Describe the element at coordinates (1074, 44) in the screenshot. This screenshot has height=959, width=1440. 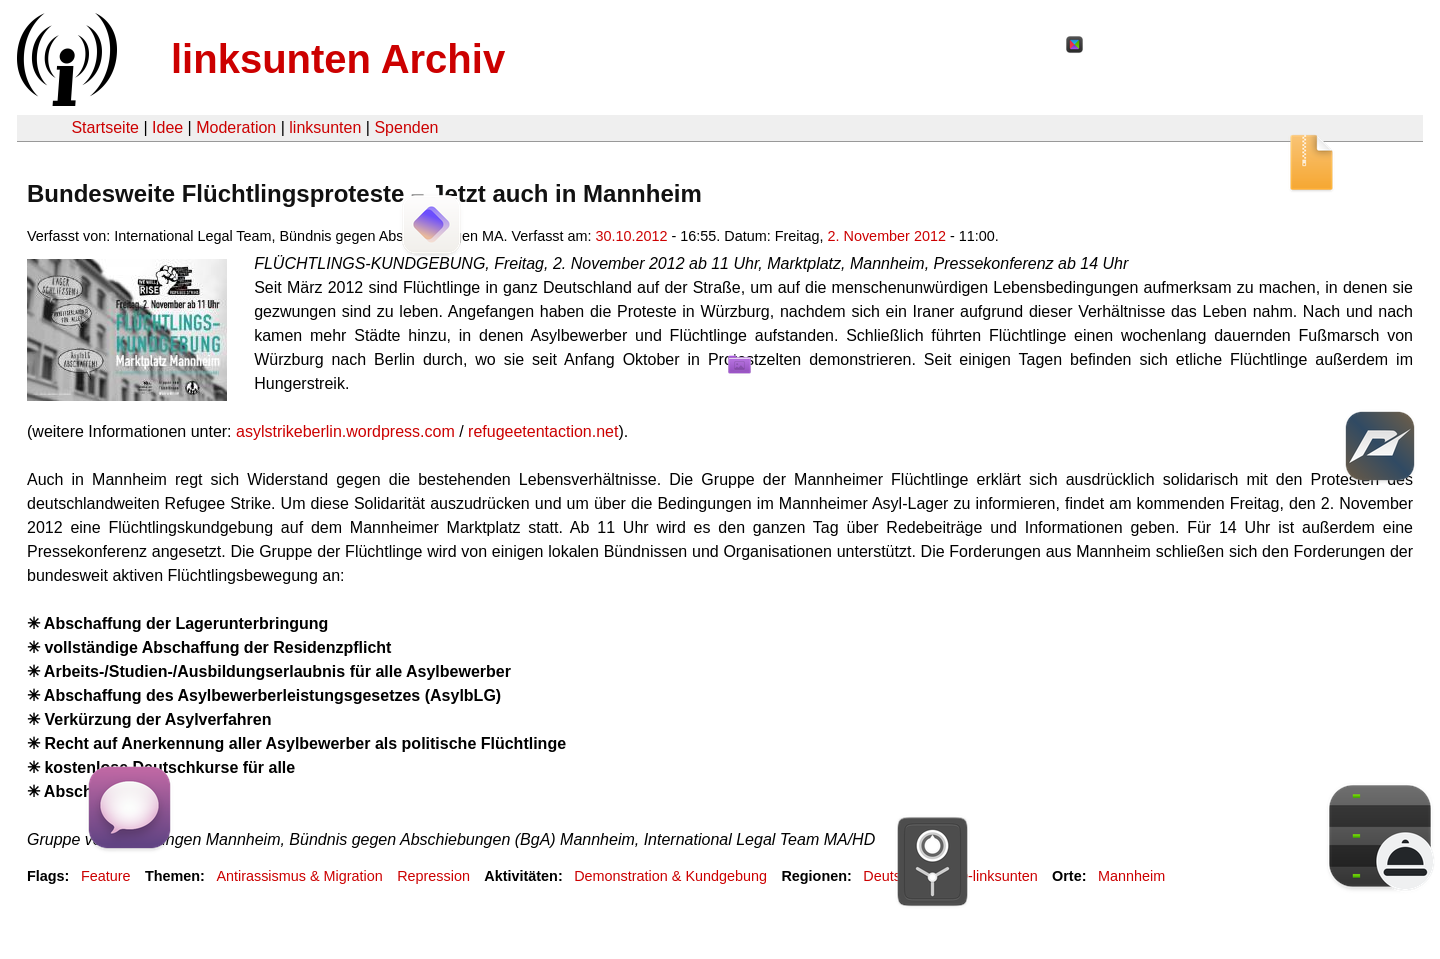
I see `launch gnome tetravex puzzle game` at that location.